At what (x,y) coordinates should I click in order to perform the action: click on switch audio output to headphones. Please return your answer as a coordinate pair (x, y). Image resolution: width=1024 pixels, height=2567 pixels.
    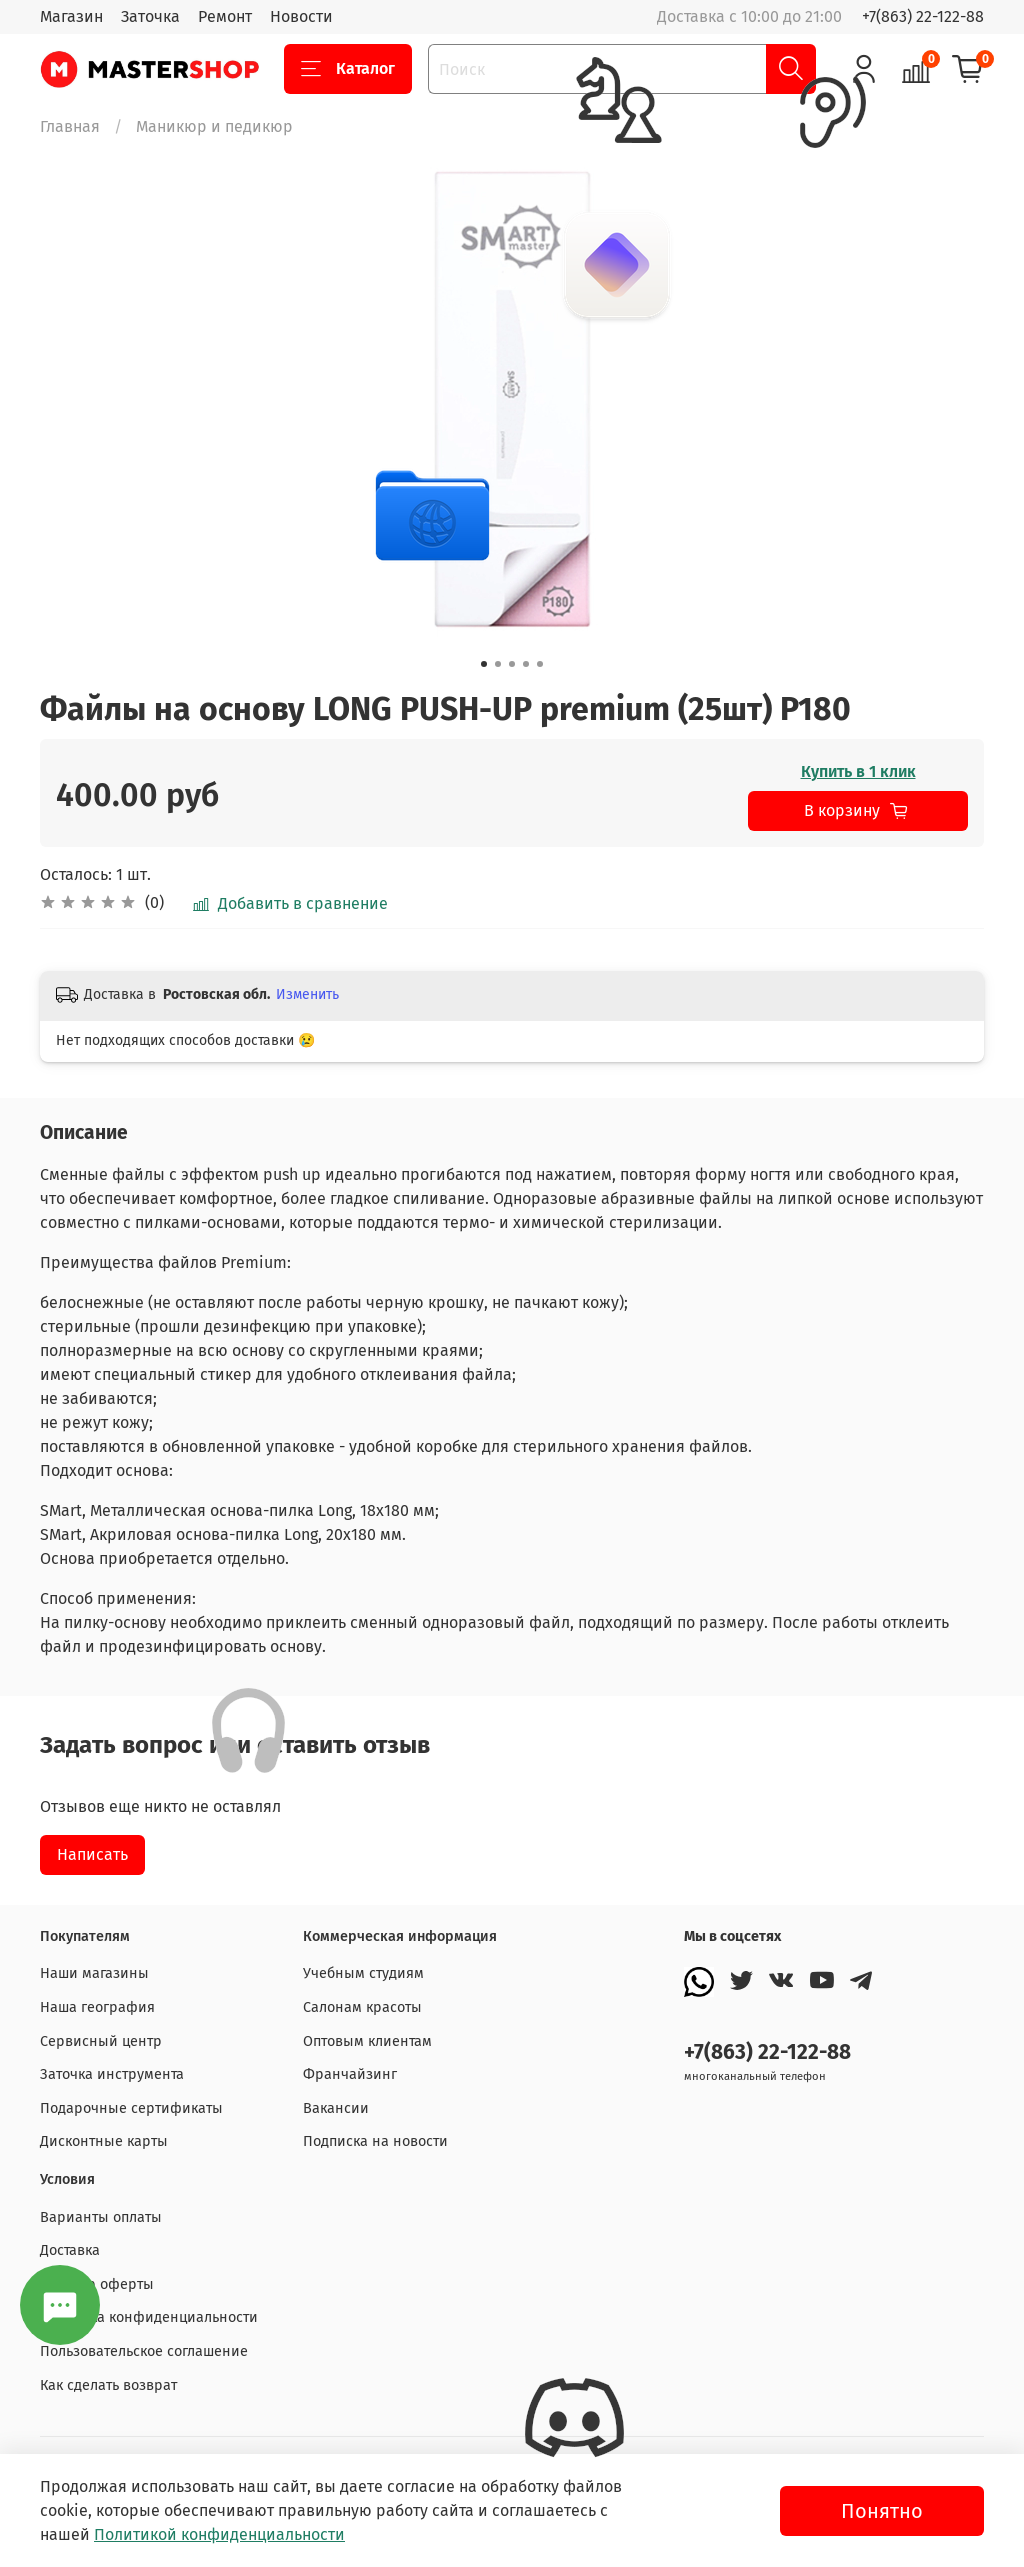
    Looking at the image, I should click on (248, 1730).